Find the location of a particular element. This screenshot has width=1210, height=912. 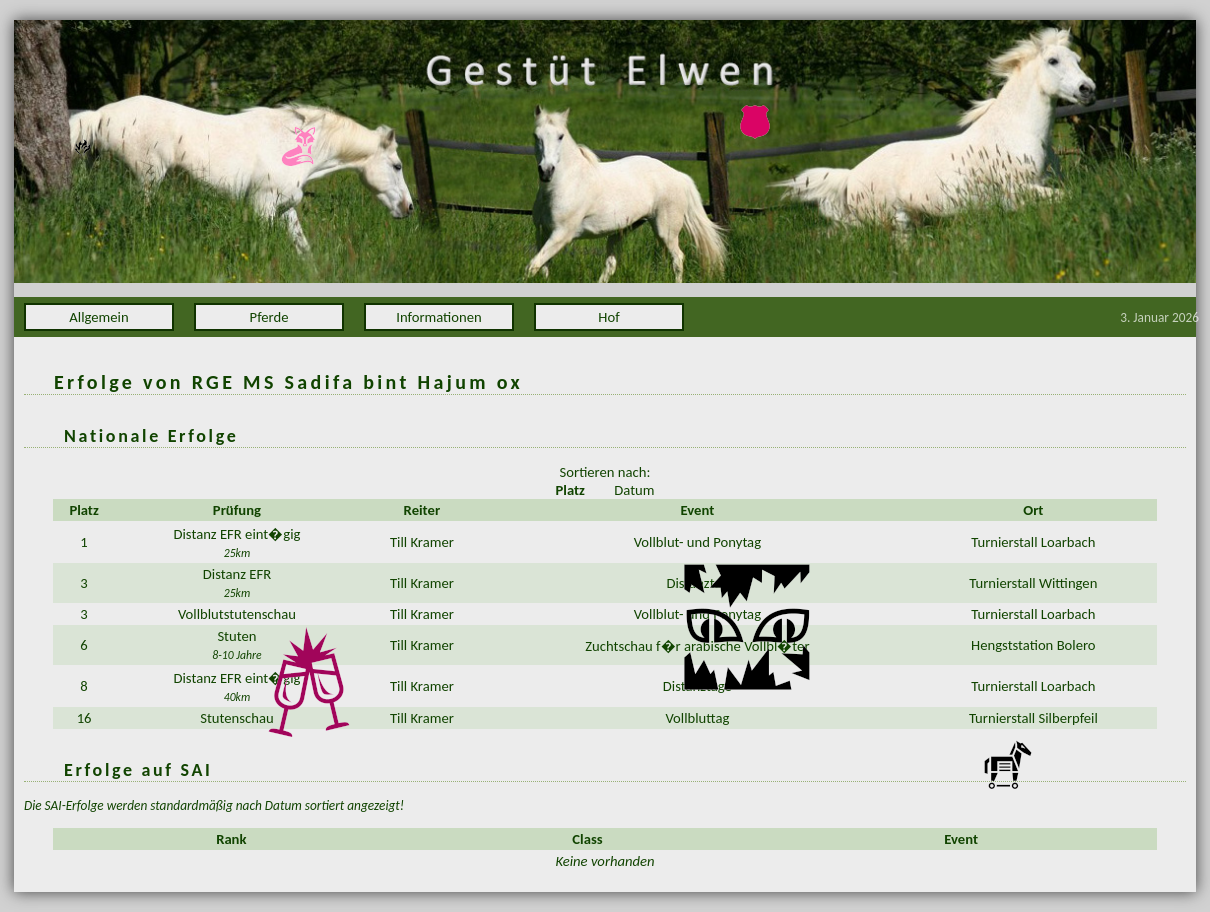

celebrate an achievement or milestone is located at coordinates (309, 682).